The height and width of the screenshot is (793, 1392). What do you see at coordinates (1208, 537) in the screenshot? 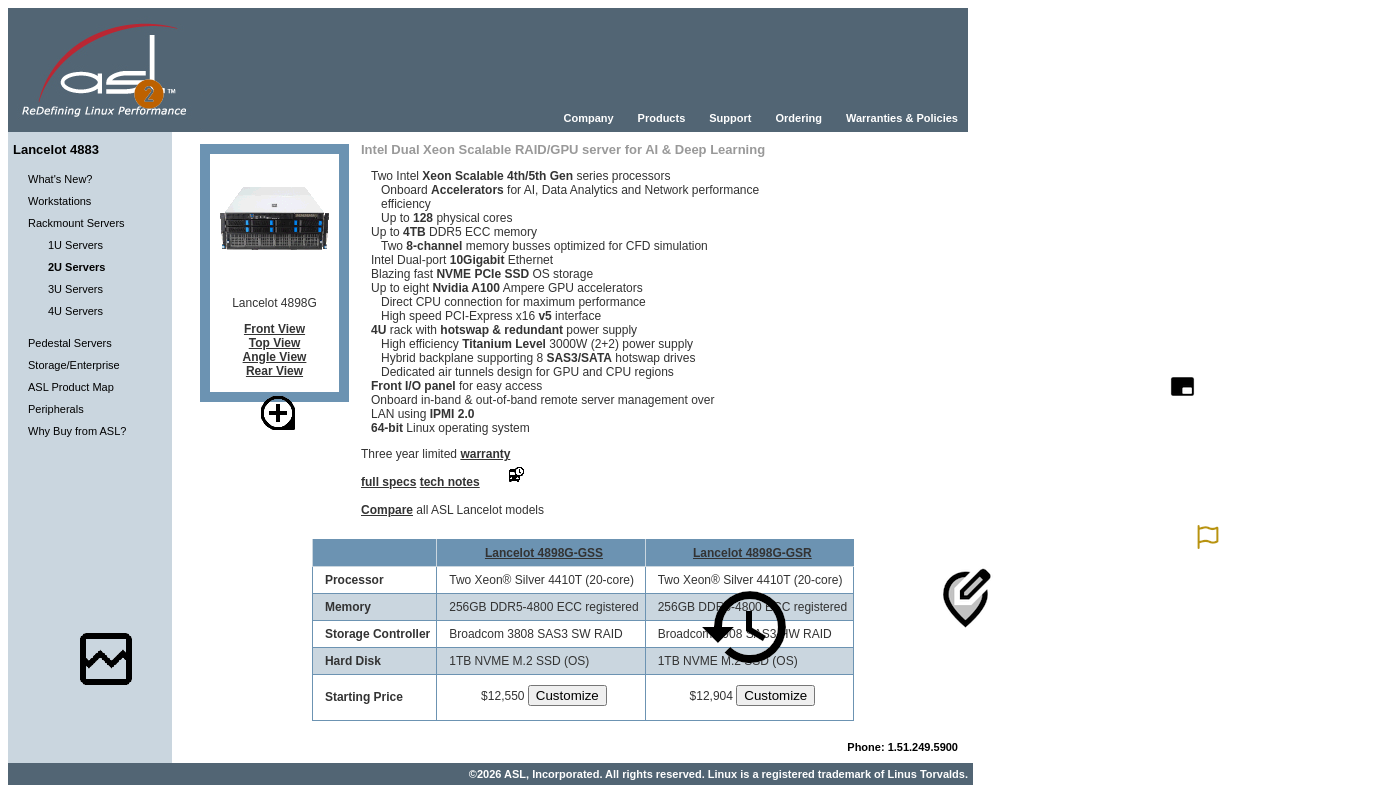
I see `flag or bookmark this item` at bounding box center [1208, 537].